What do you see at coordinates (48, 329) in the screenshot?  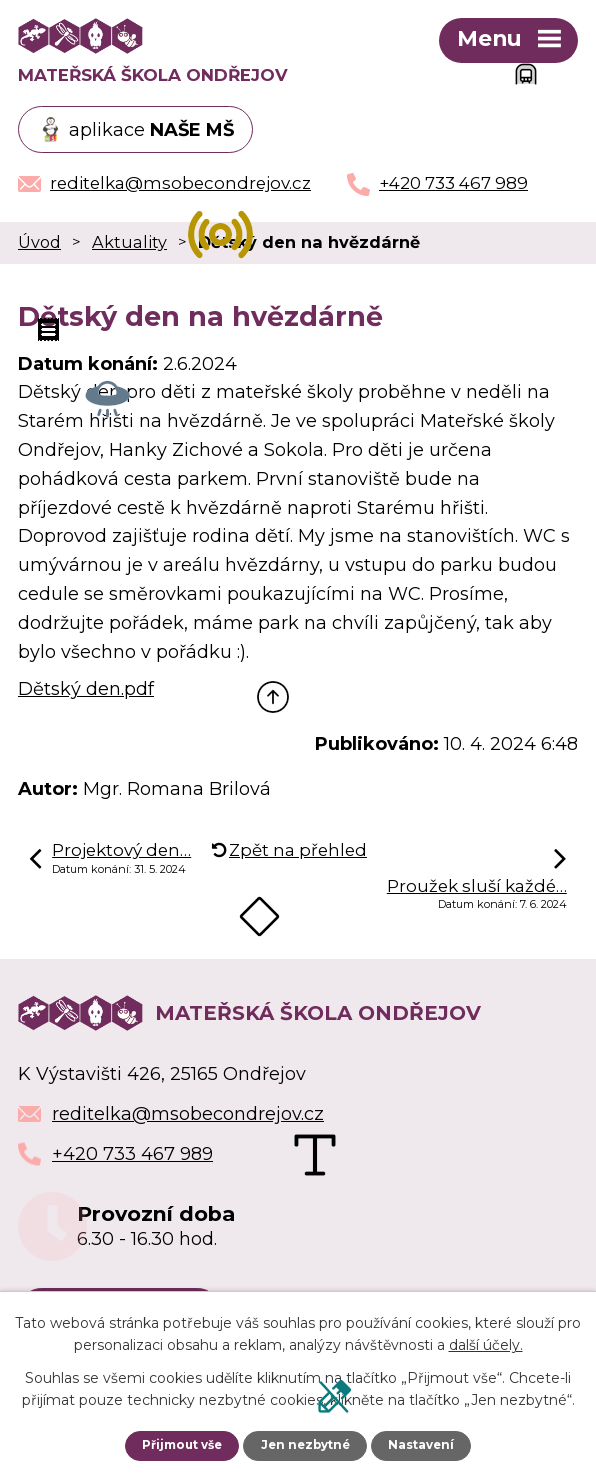 I see `view purchase receipt or transaction history` at bounding box center [48, 329].